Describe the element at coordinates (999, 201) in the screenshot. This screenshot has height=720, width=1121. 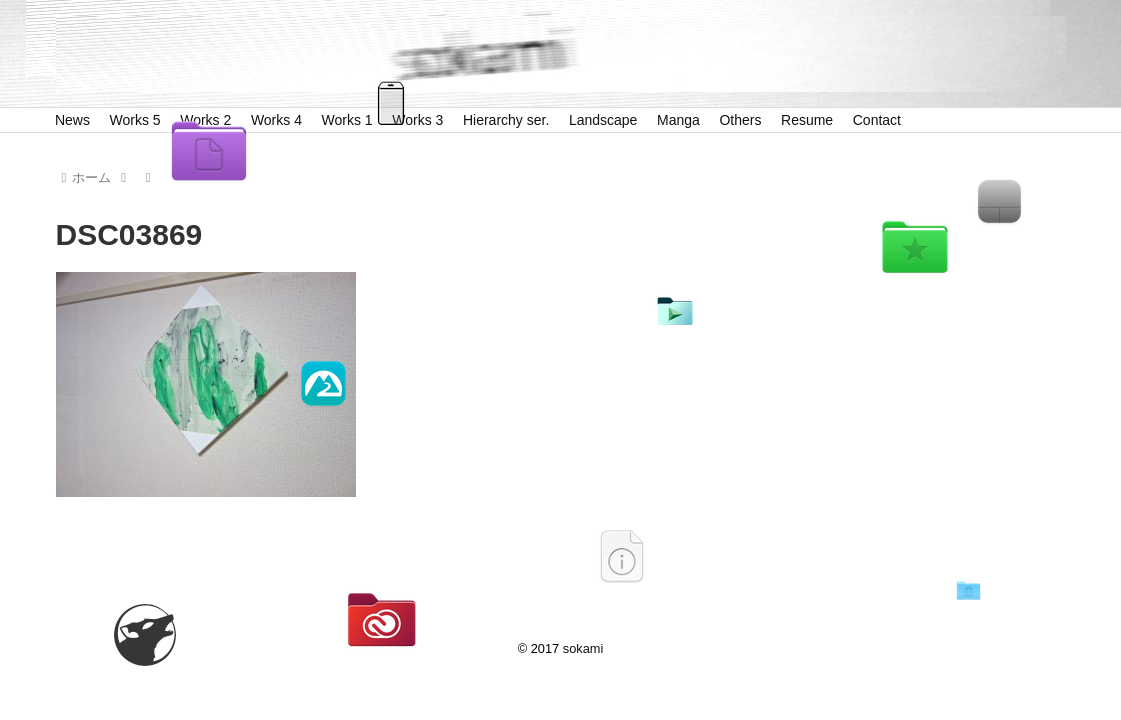
I see `touchpad or trackpad input device settings` at that location.